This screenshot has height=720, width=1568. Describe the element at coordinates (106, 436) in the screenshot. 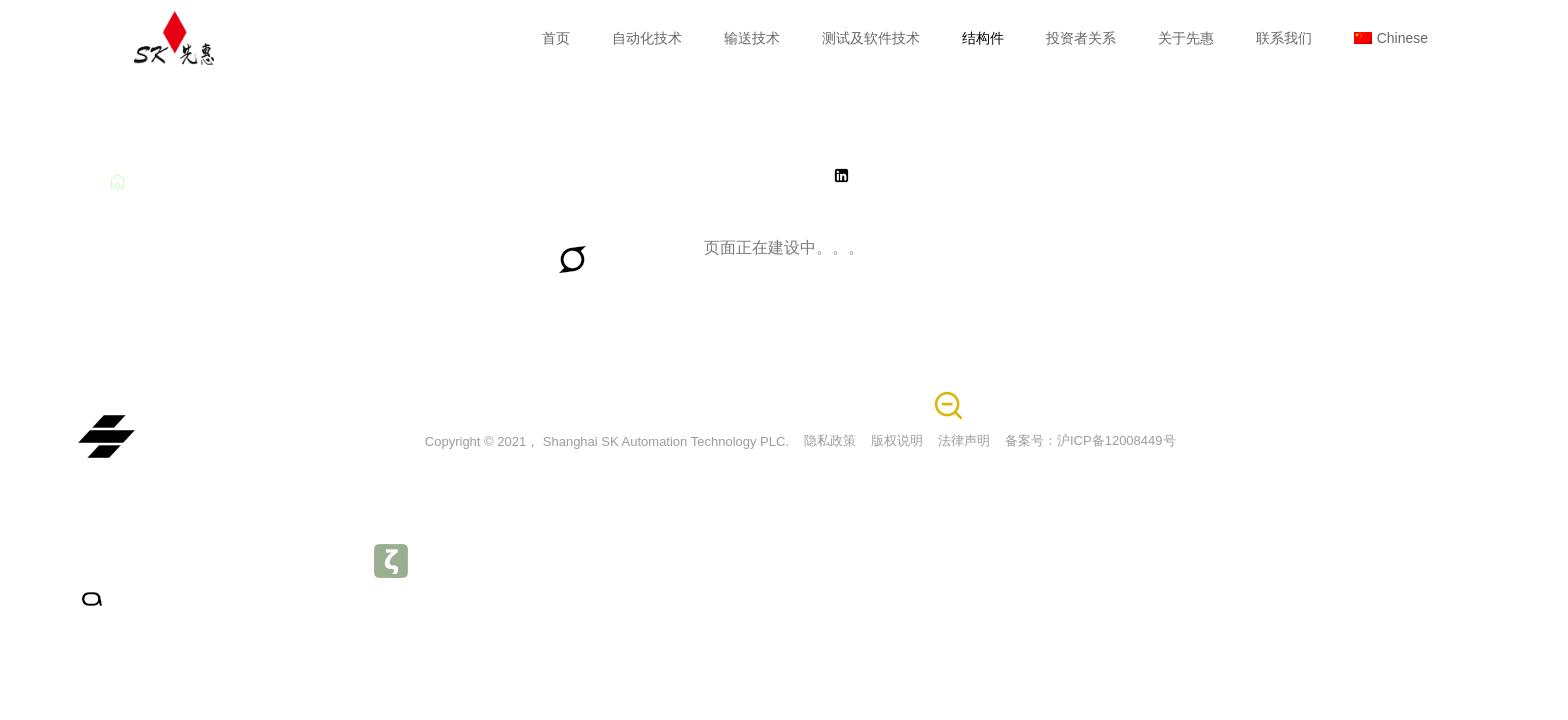

I see `stencil brand logo` at that location.